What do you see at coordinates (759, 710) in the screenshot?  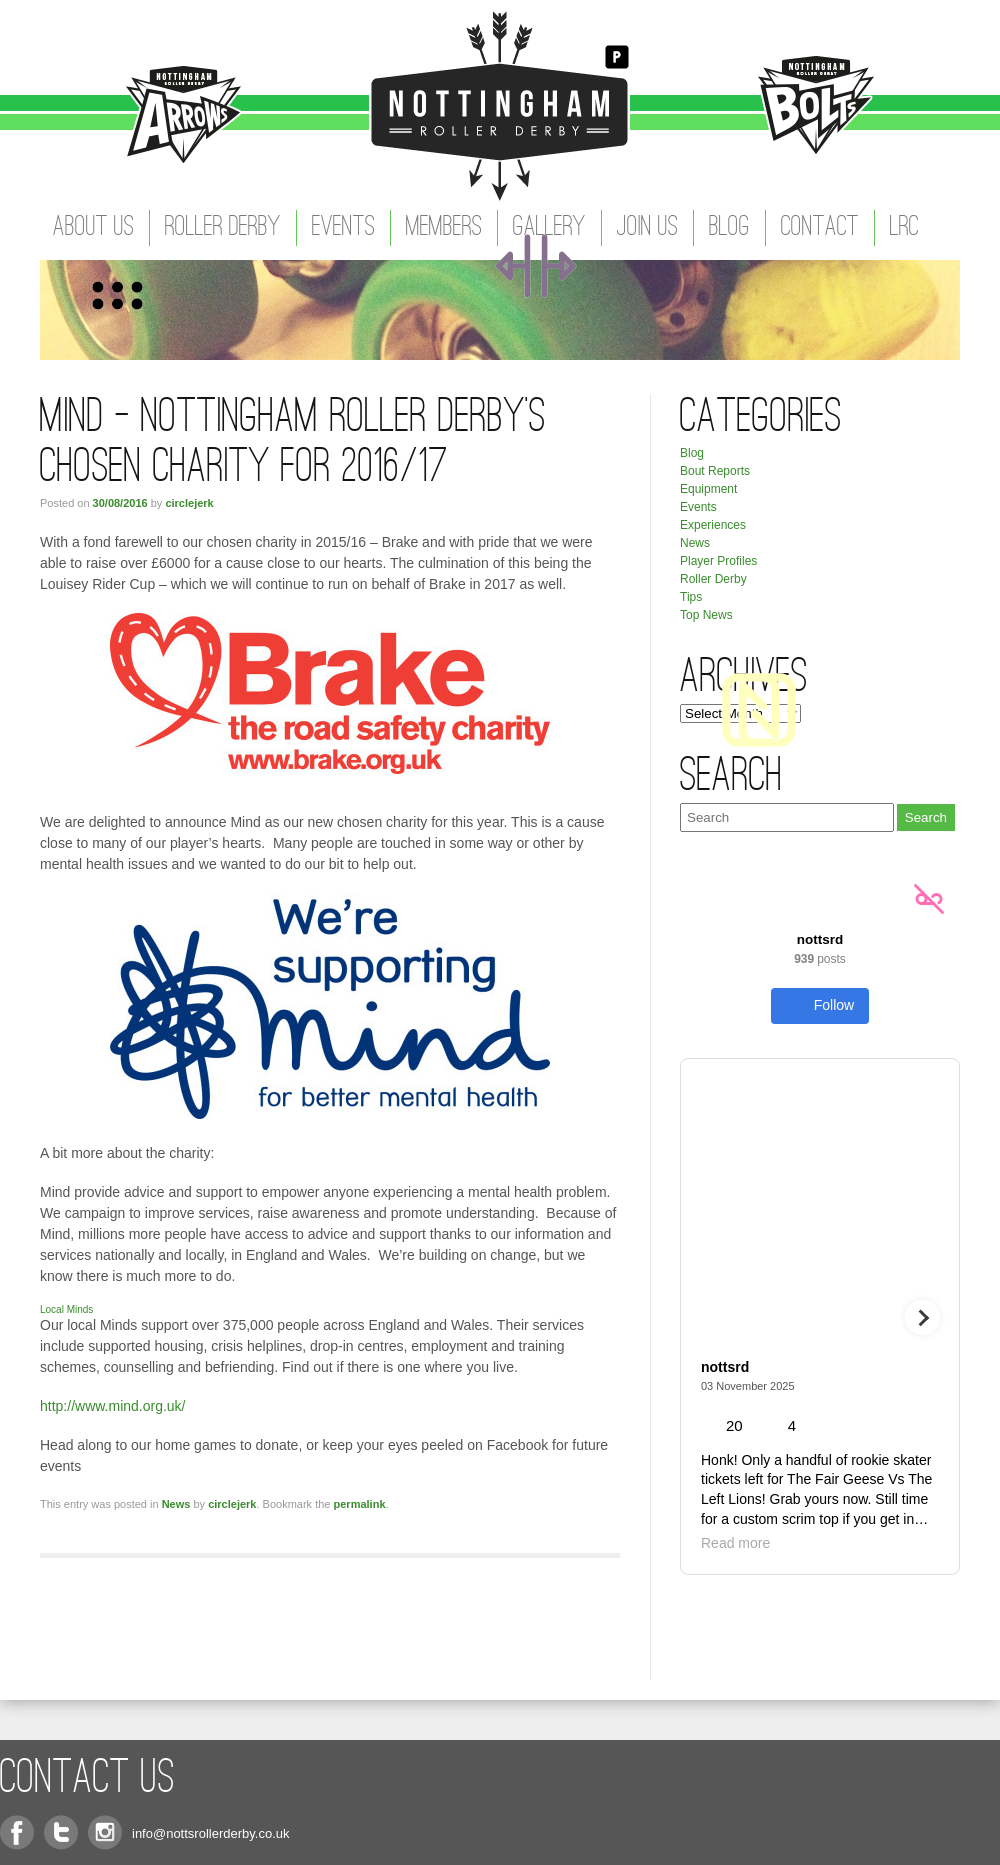 I see `tap to enable NFC for contactless payments` at bounding box center [759, 710].